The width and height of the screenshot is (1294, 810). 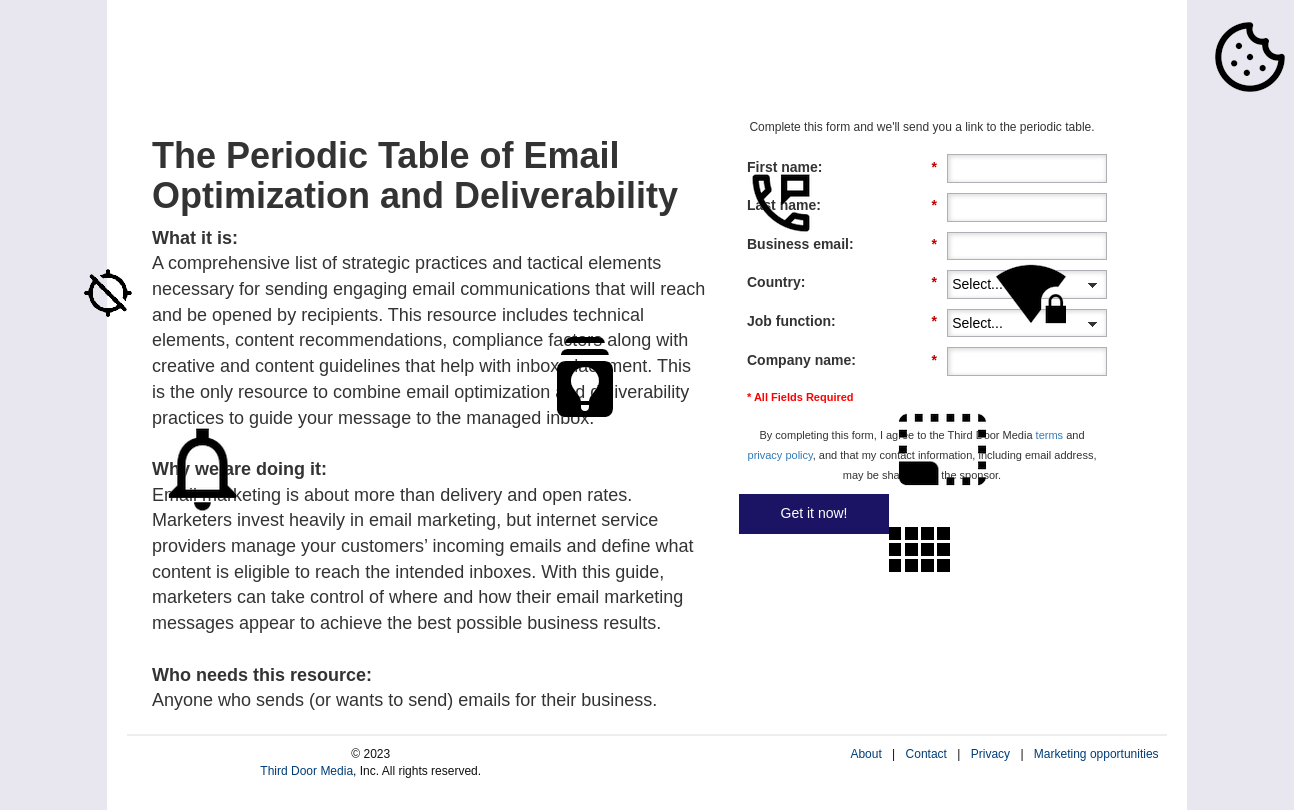 What do you see at coordinates (917, 549) in the screenshot?
I see `switch to comfortable grid view` at bounding box center [917, 549].